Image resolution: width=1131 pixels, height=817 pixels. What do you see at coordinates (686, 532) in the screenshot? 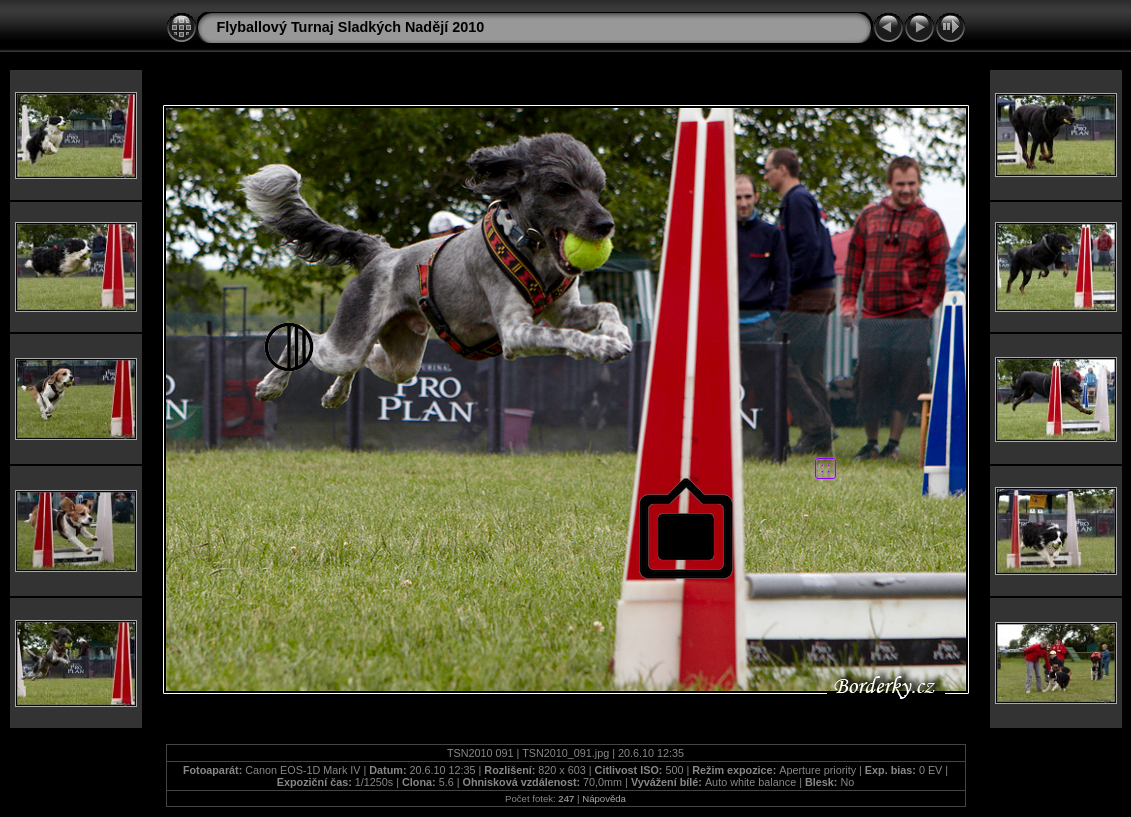
I see `view photo in a decorative frame` at bounding box center [686, 532].